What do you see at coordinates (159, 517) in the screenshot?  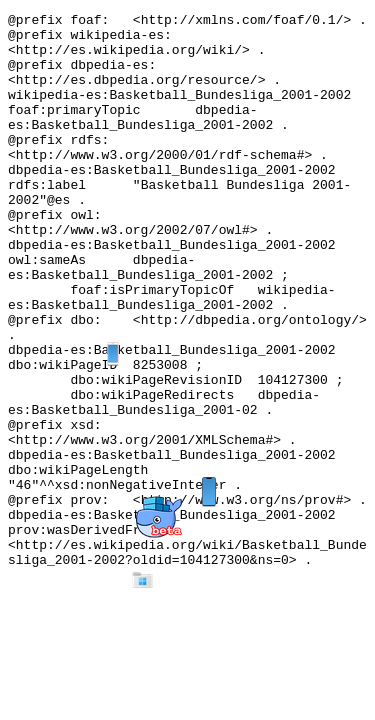 I see `launch Docker container platform` at bounding box center [159, 517].